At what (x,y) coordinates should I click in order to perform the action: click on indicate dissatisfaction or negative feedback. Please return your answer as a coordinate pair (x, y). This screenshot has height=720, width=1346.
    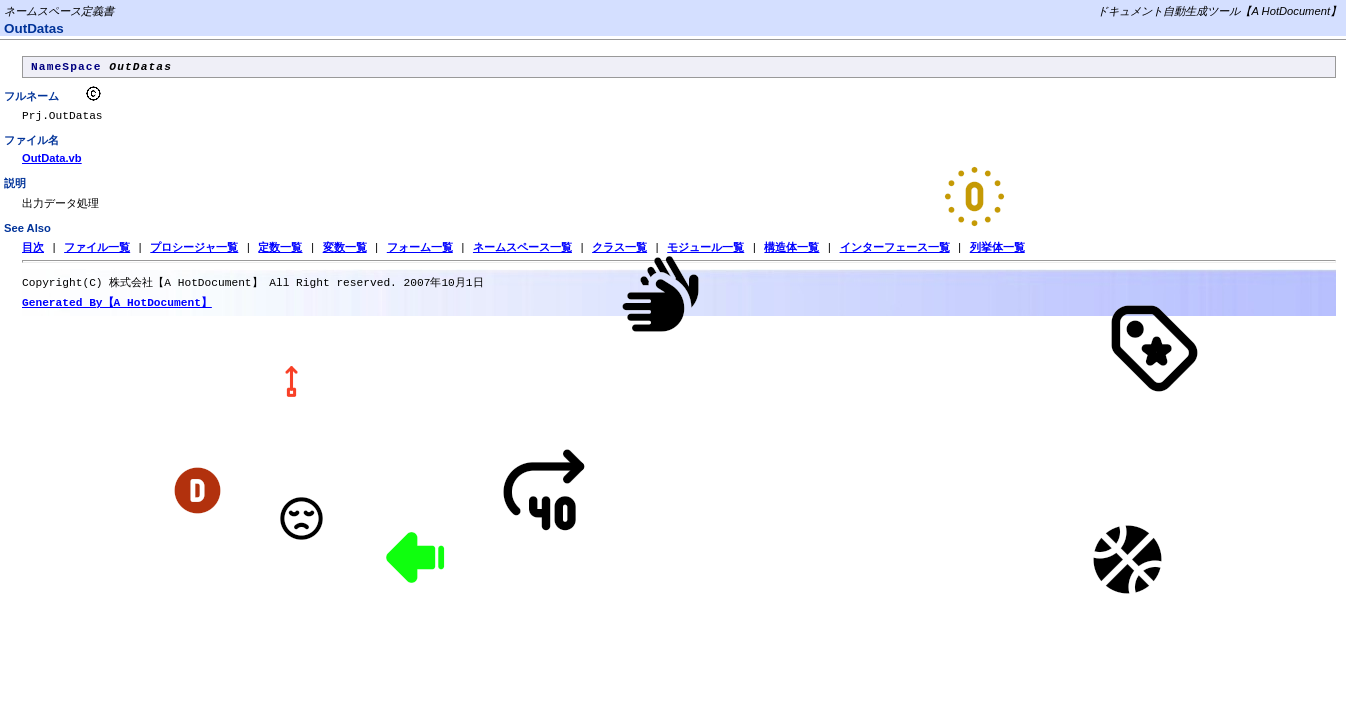
    Looking at the image, I should click on (301, 518).